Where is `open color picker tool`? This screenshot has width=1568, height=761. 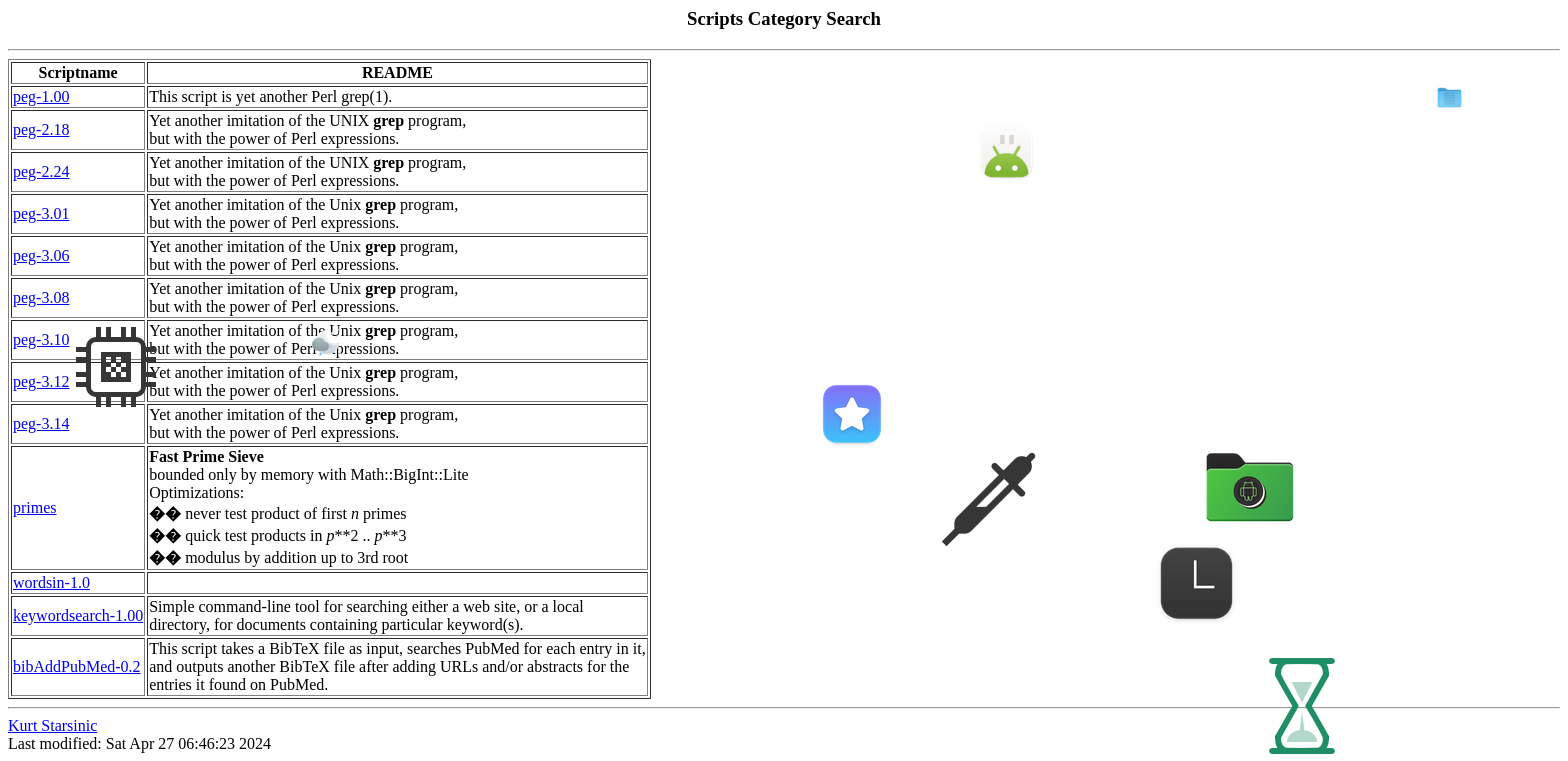
open color picker tool is located at coordinates (988, 500).